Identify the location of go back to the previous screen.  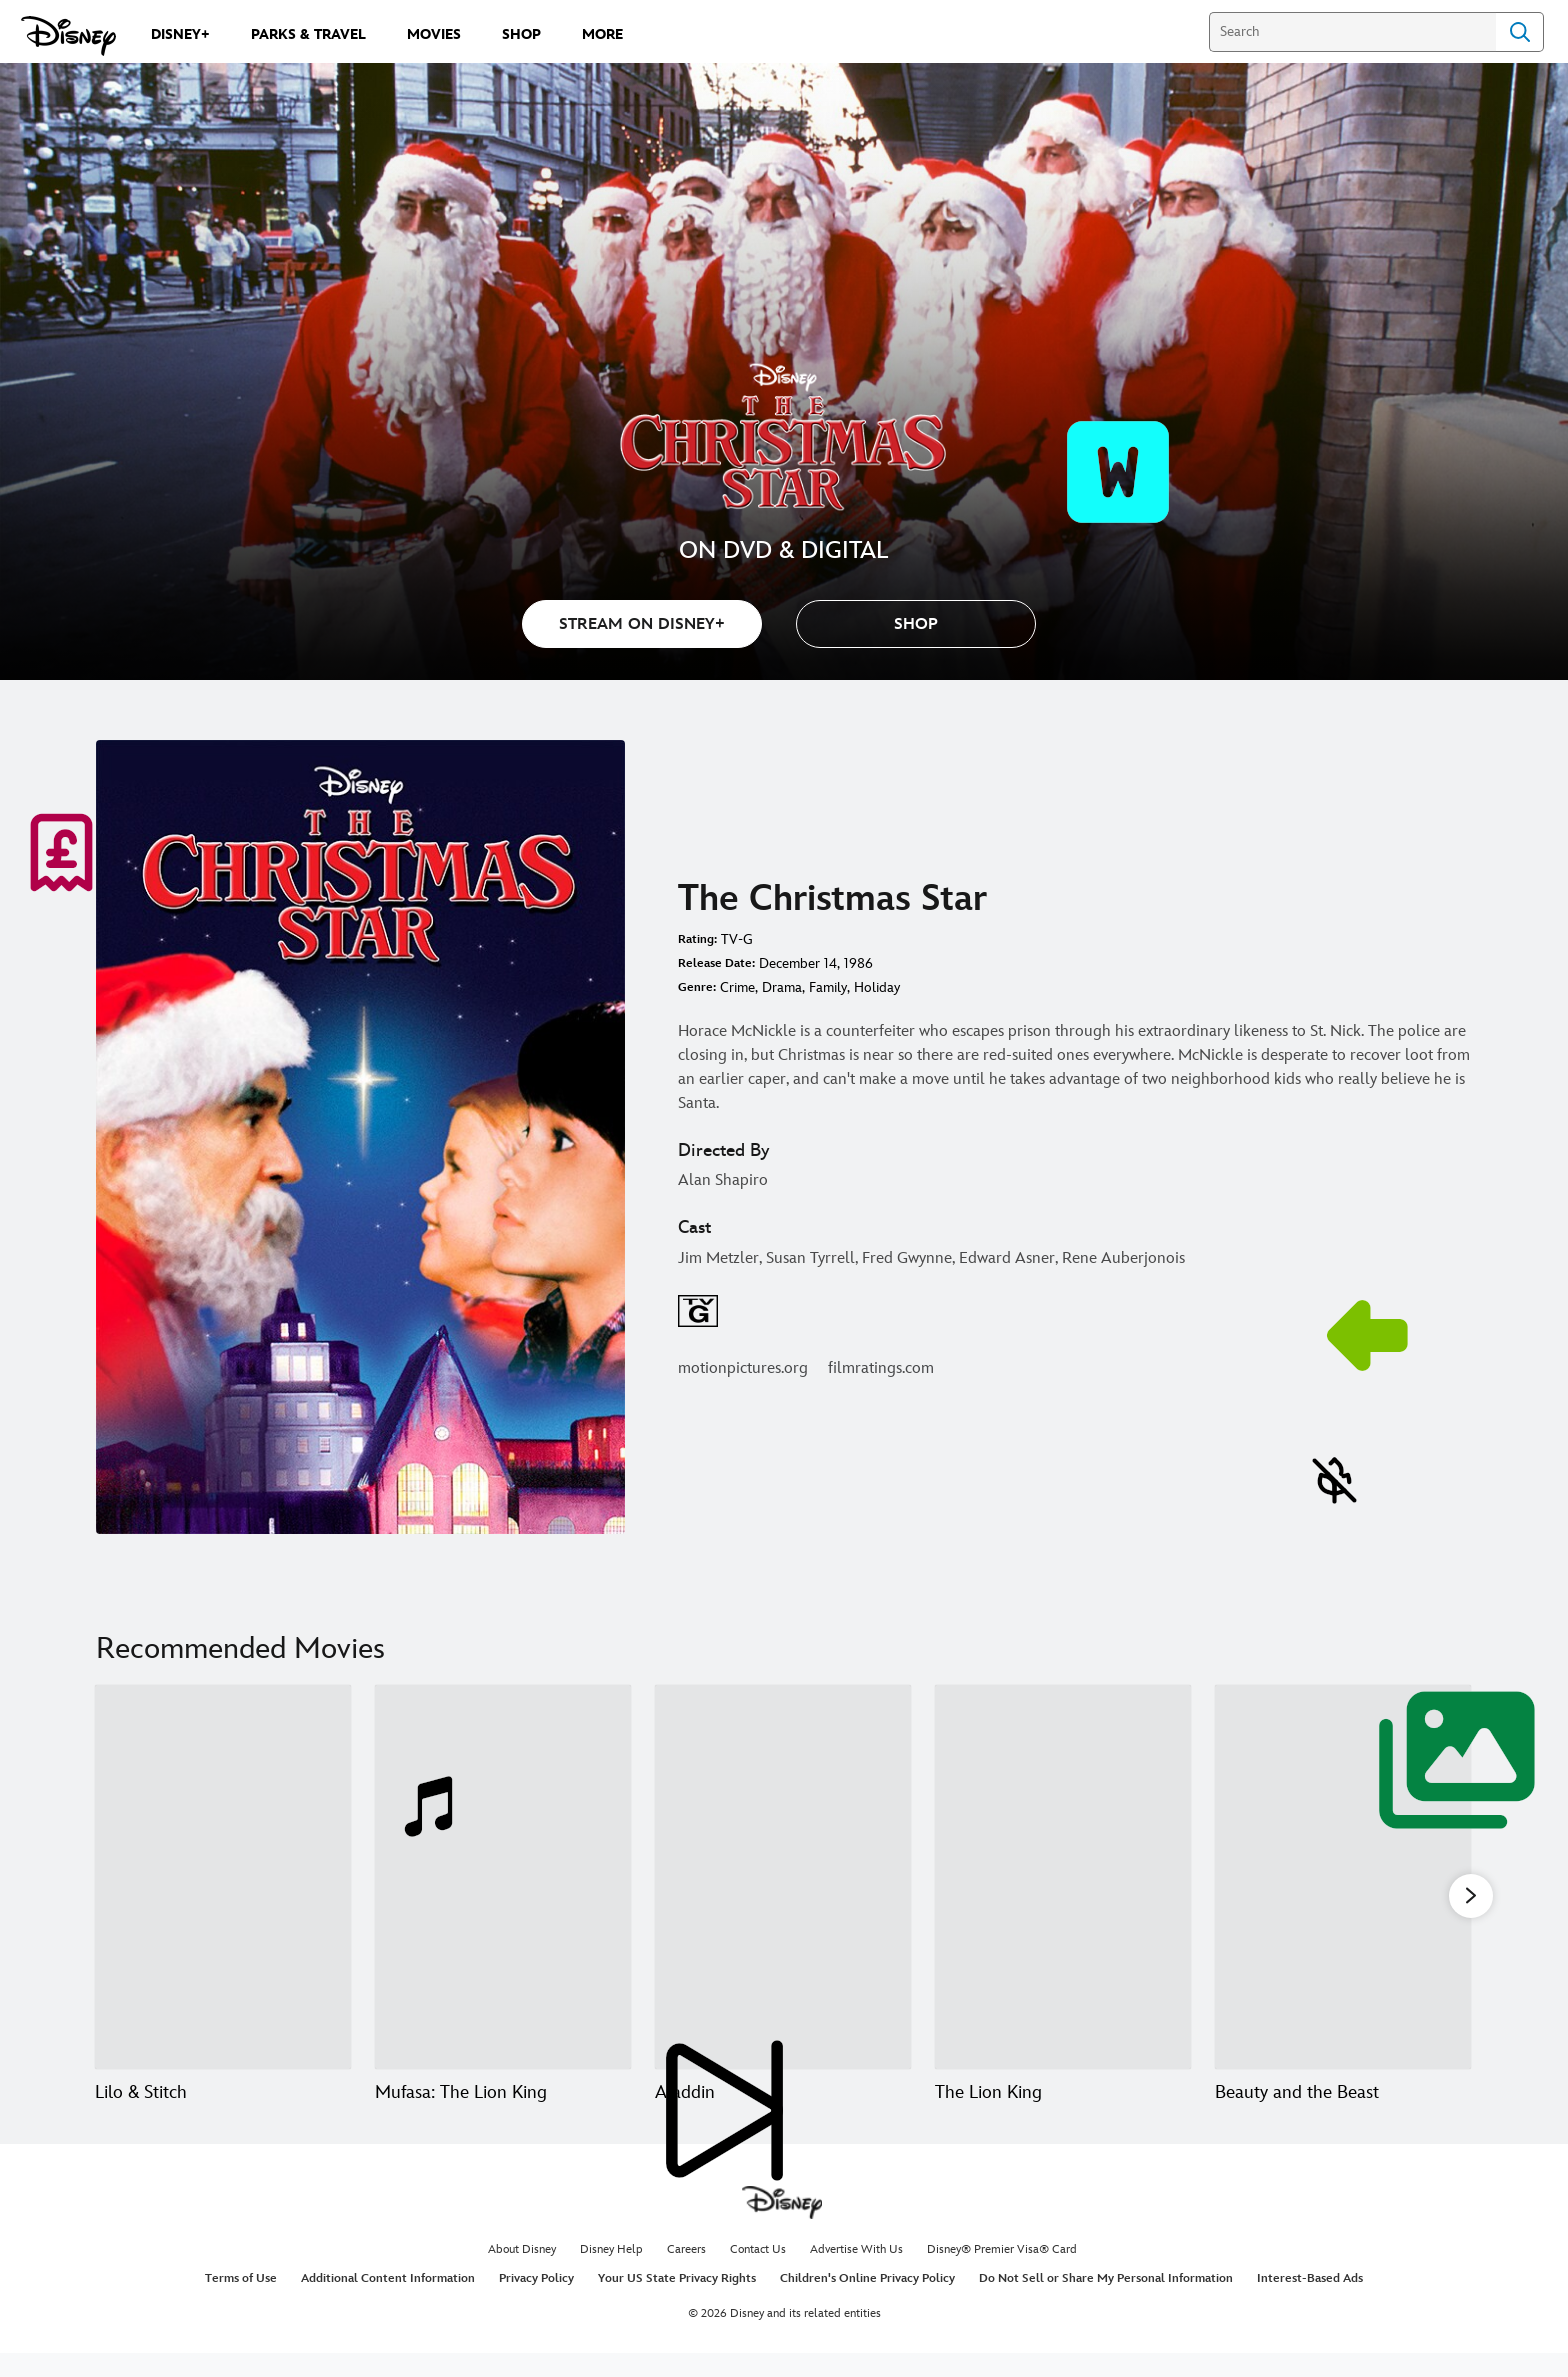
(1366, 1335).